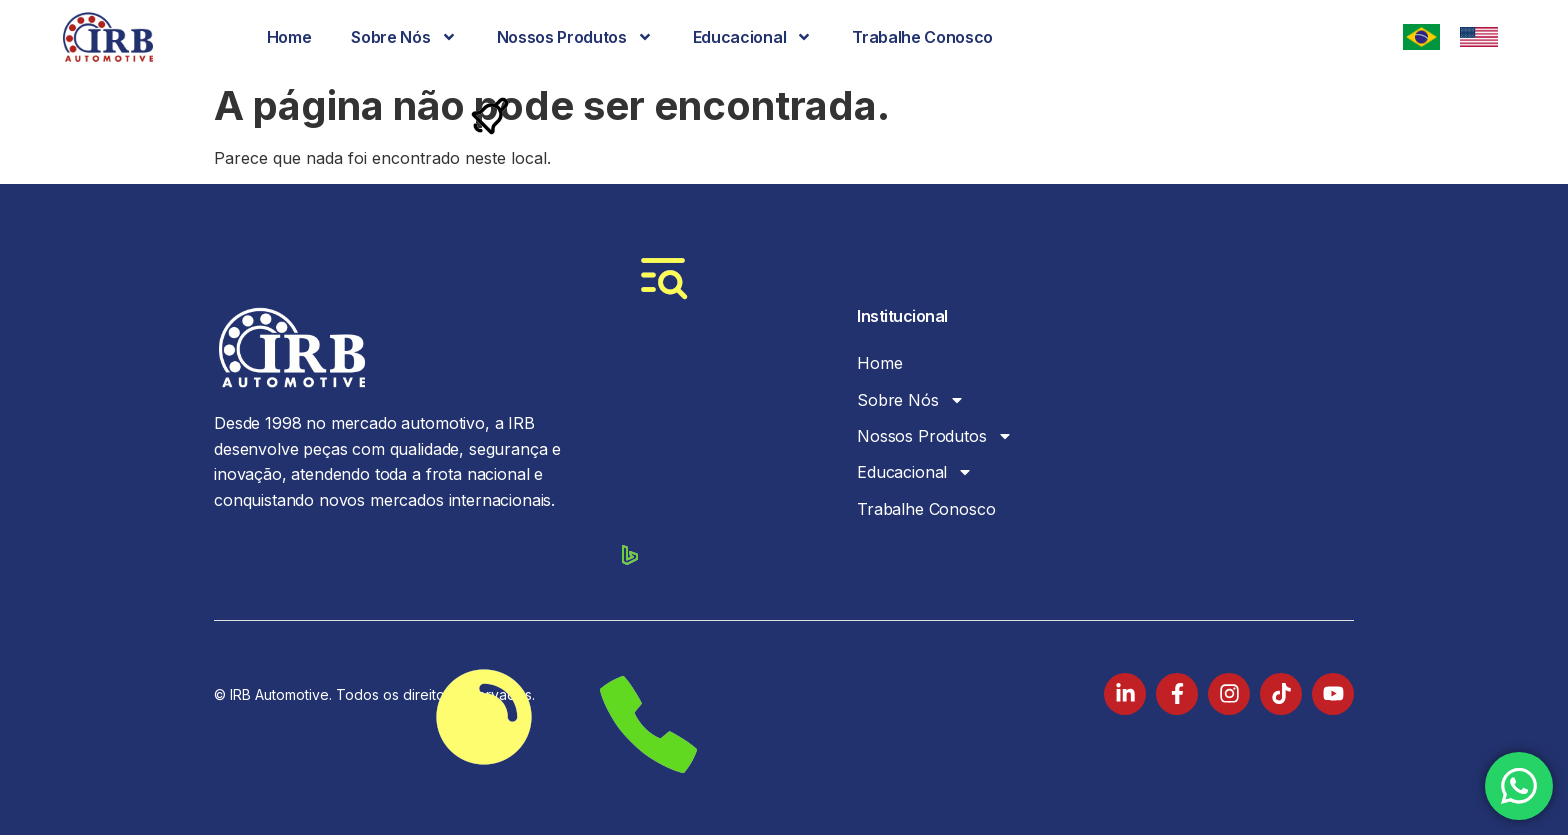 Image resolution: width=1568 pixels, height=835 pixels. I want to click on make a phone call, so click(648, 724).